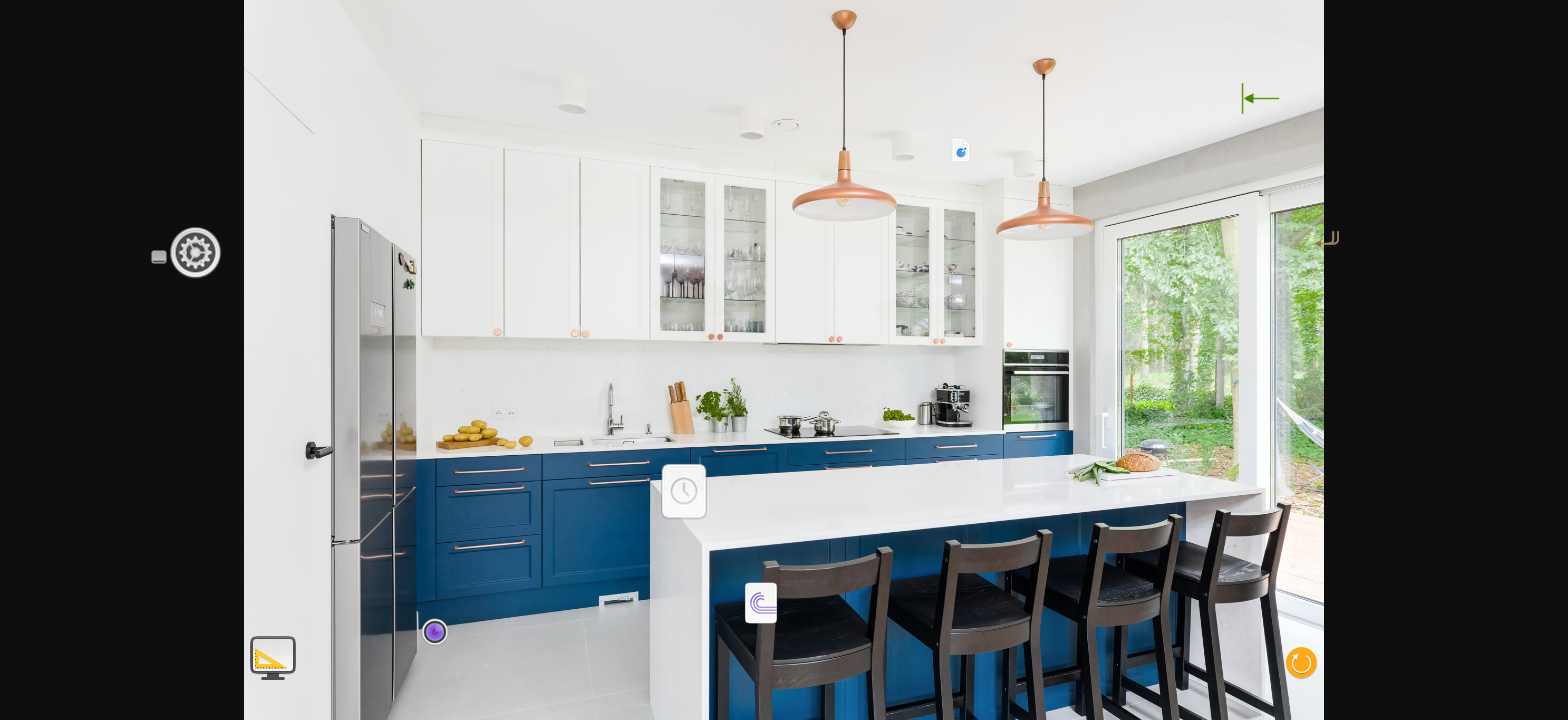 The width and height of the screenshot is (1568, 720). Describe the element at coordinates (195, 252) in the screenshot. I see `access system or application settings` at that location.